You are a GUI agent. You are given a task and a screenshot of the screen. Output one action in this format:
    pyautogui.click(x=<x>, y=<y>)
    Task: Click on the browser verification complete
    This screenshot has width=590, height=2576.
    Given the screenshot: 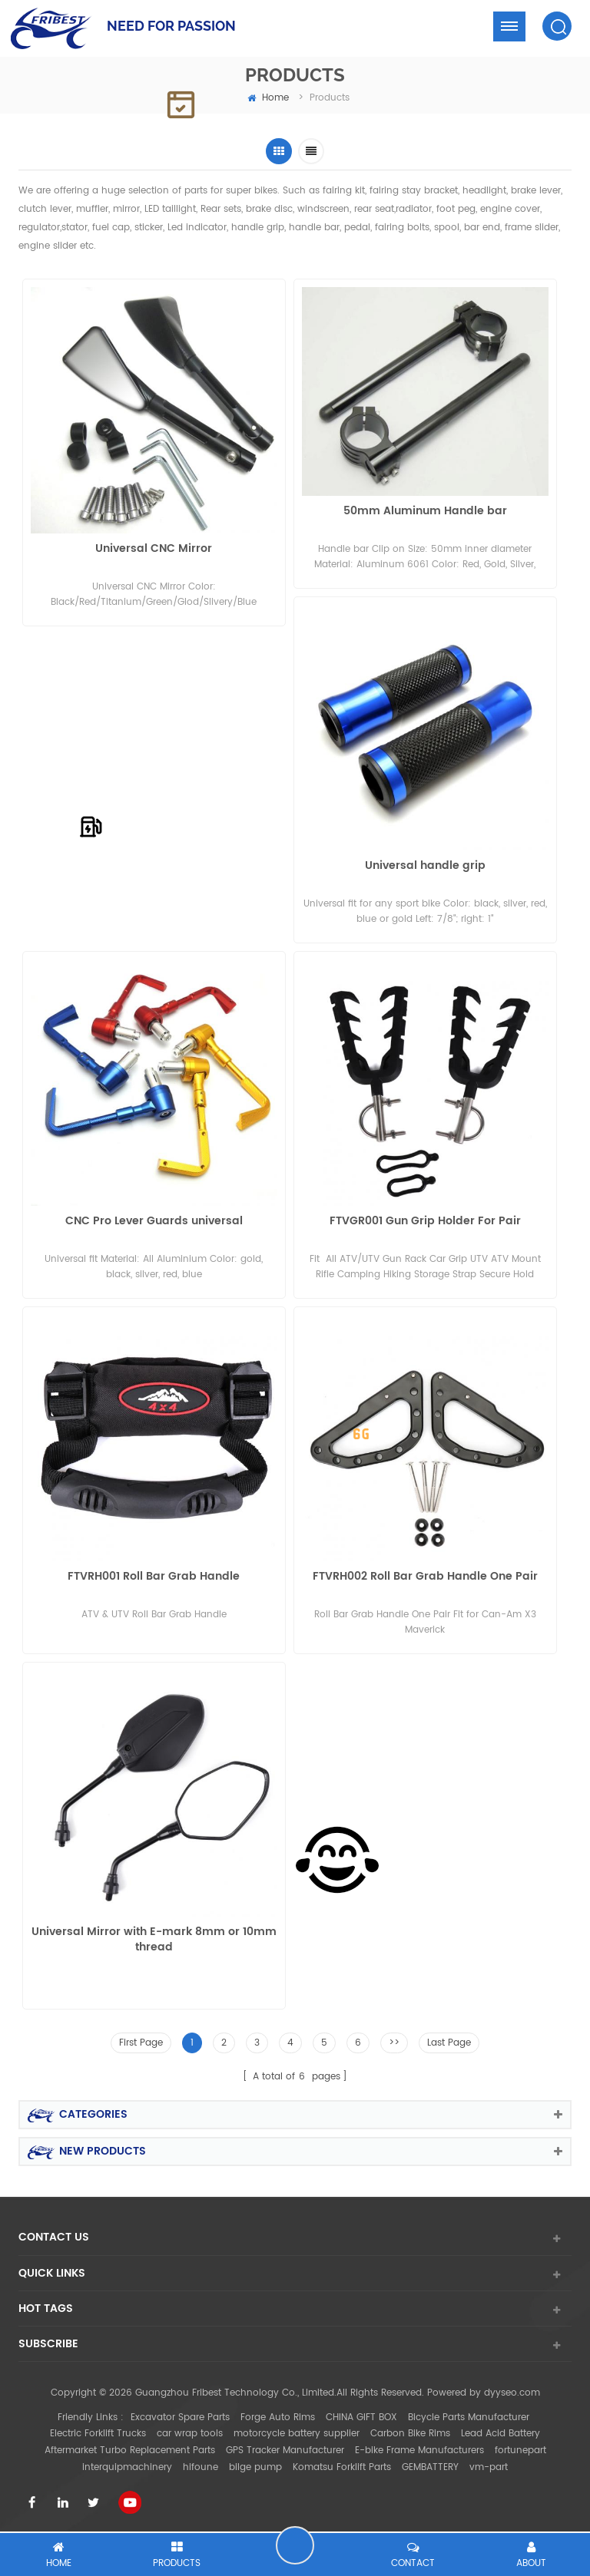 What is the action you would take?
    pyautogui.click(x=181, y=104)
    